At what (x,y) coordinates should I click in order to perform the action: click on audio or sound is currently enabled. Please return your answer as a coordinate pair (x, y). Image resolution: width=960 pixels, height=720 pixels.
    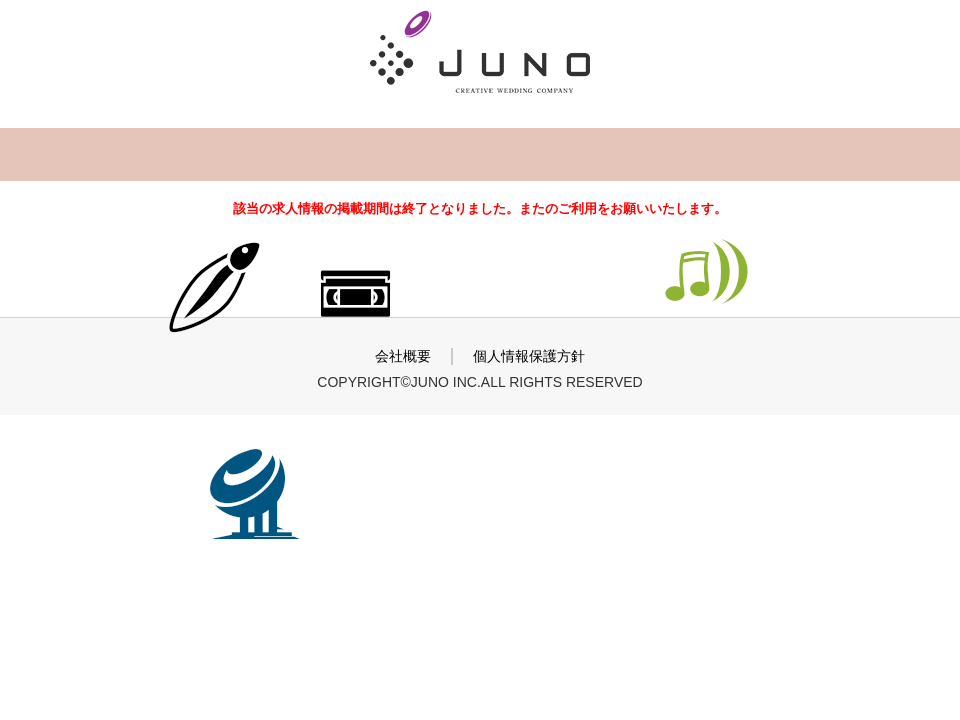
    Looking at the image, I should click on (706, 271).